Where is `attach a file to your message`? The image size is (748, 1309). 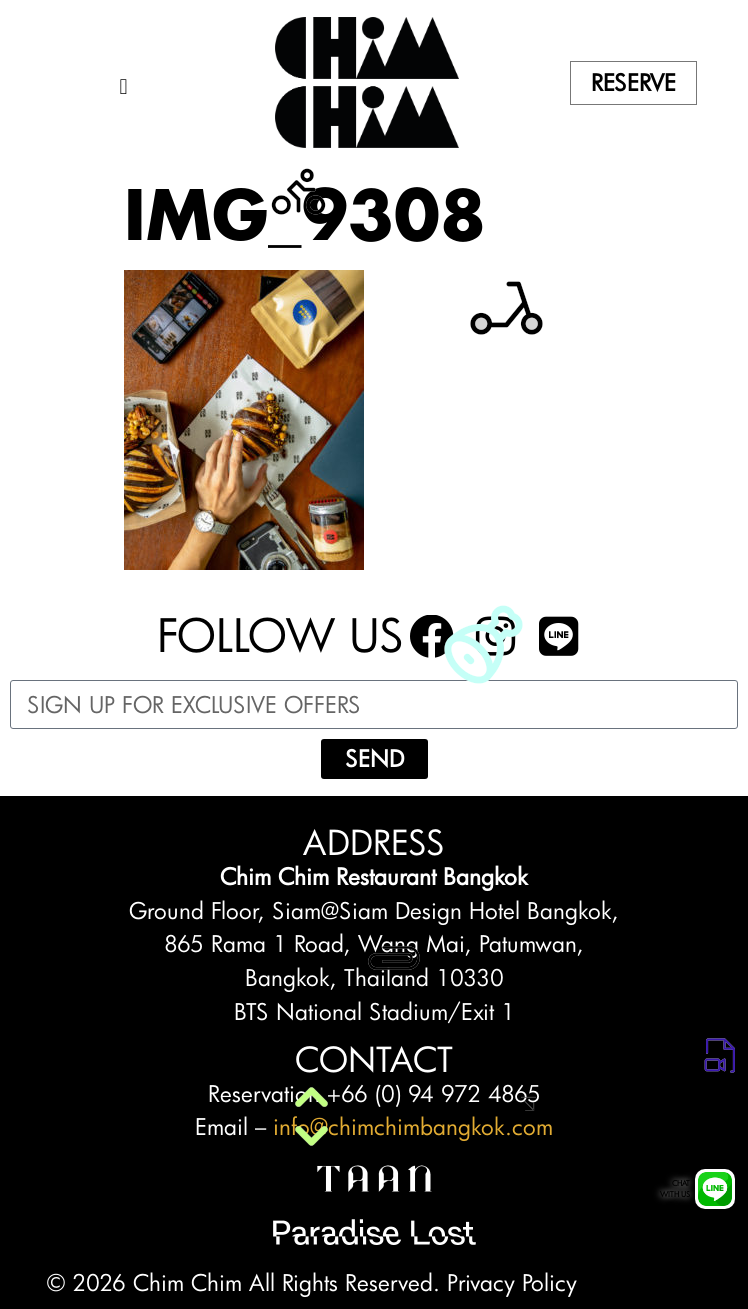
attach a file to your message is located at coordinates (394, 958).